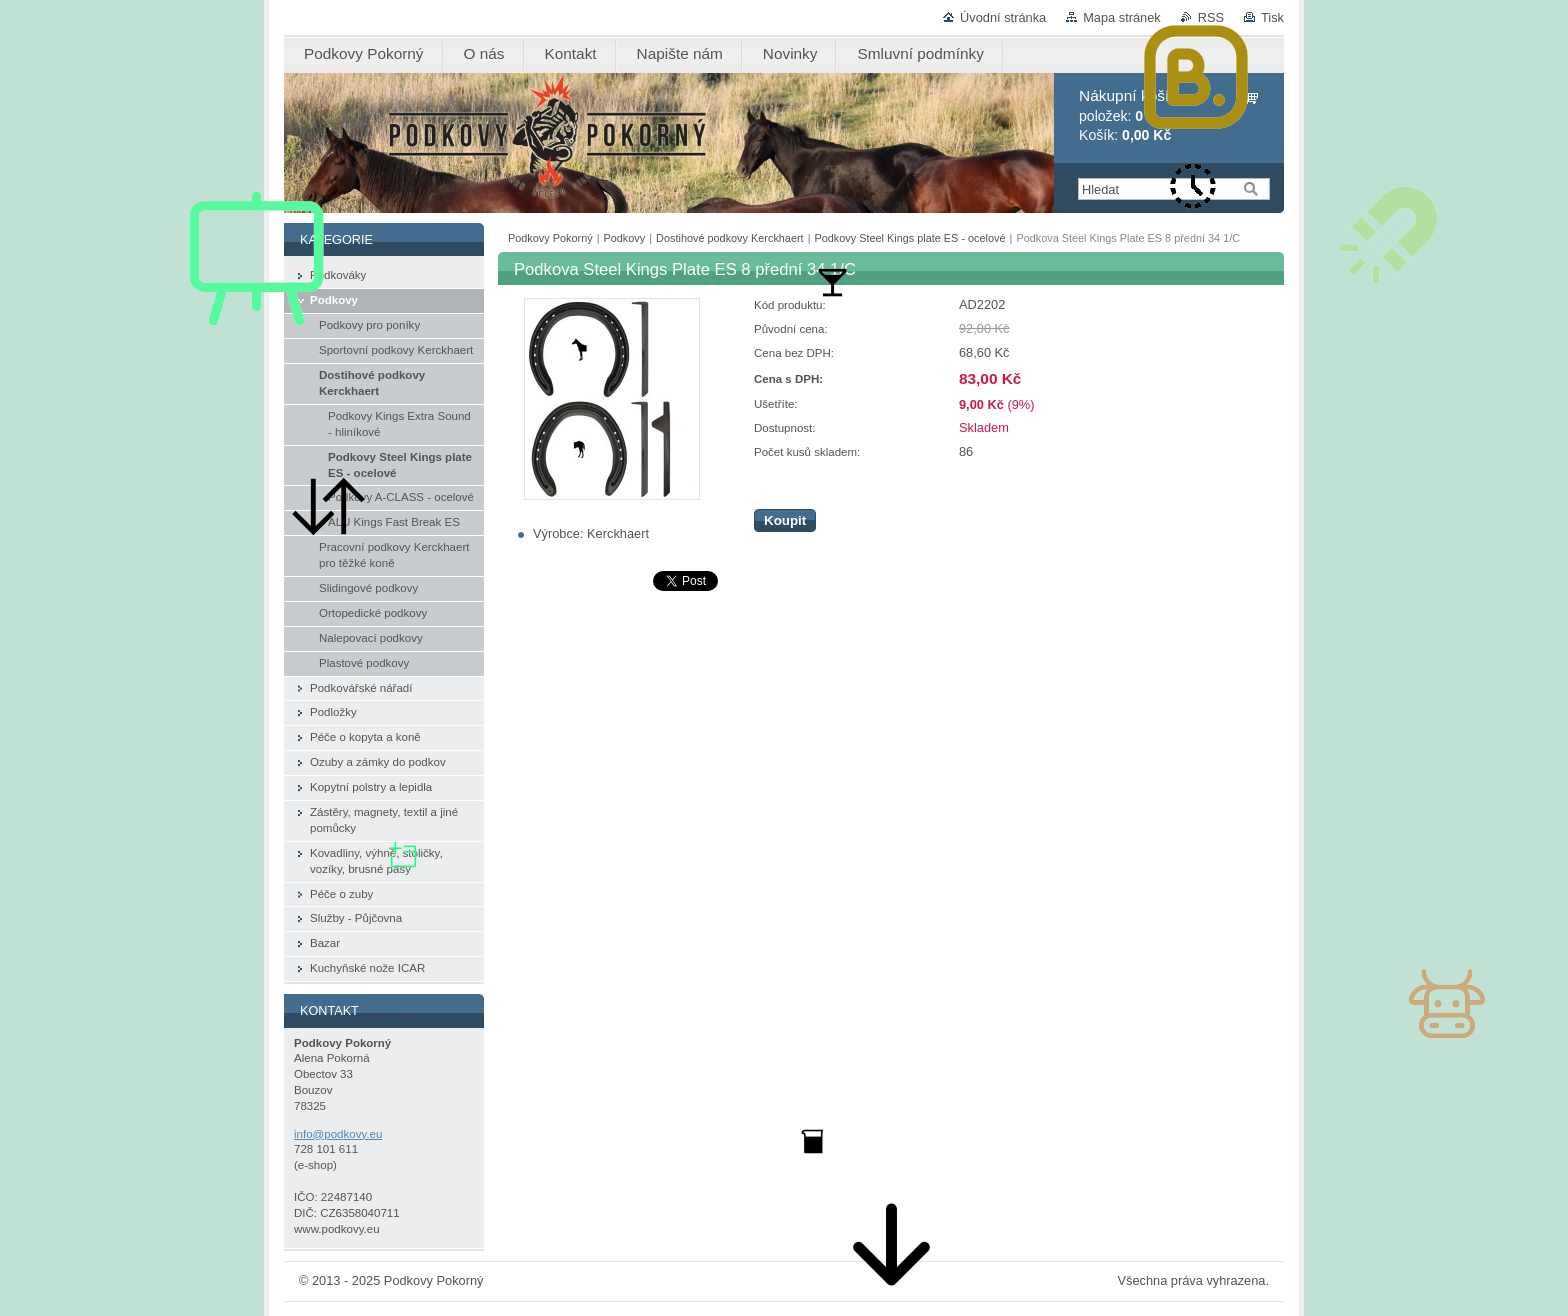 The image size is (1568, 1316). Describe the element at coordinates (832, 282) in the screenshot. I see `browse wine or cocktail menu` at that location.